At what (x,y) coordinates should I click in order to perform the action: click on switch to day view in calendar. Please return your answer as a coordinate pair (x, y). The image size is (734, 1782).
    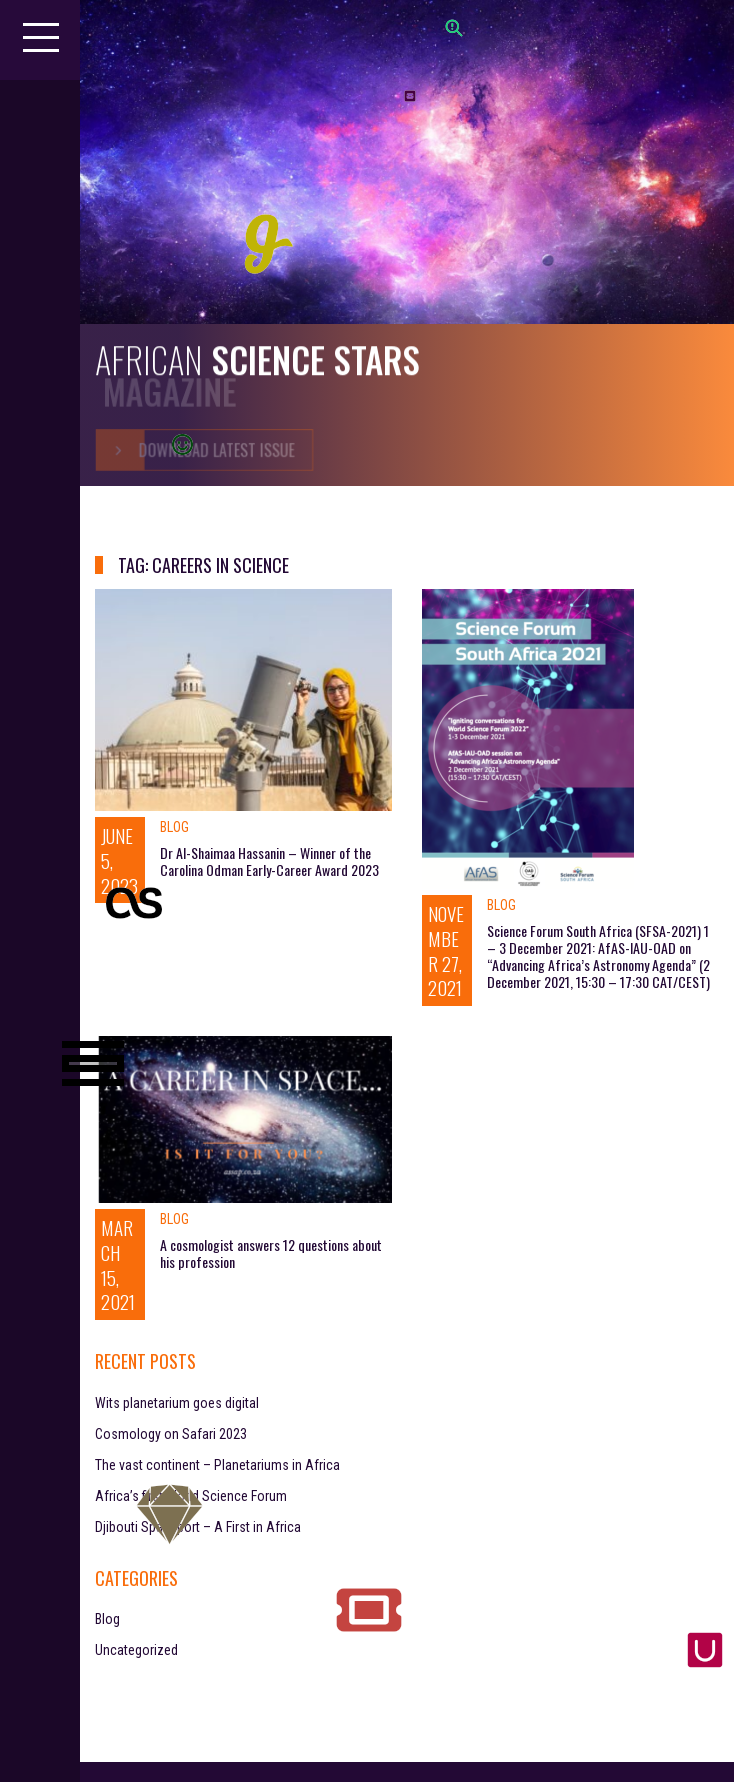
    Looking at the image, I should click on (93, 1062).